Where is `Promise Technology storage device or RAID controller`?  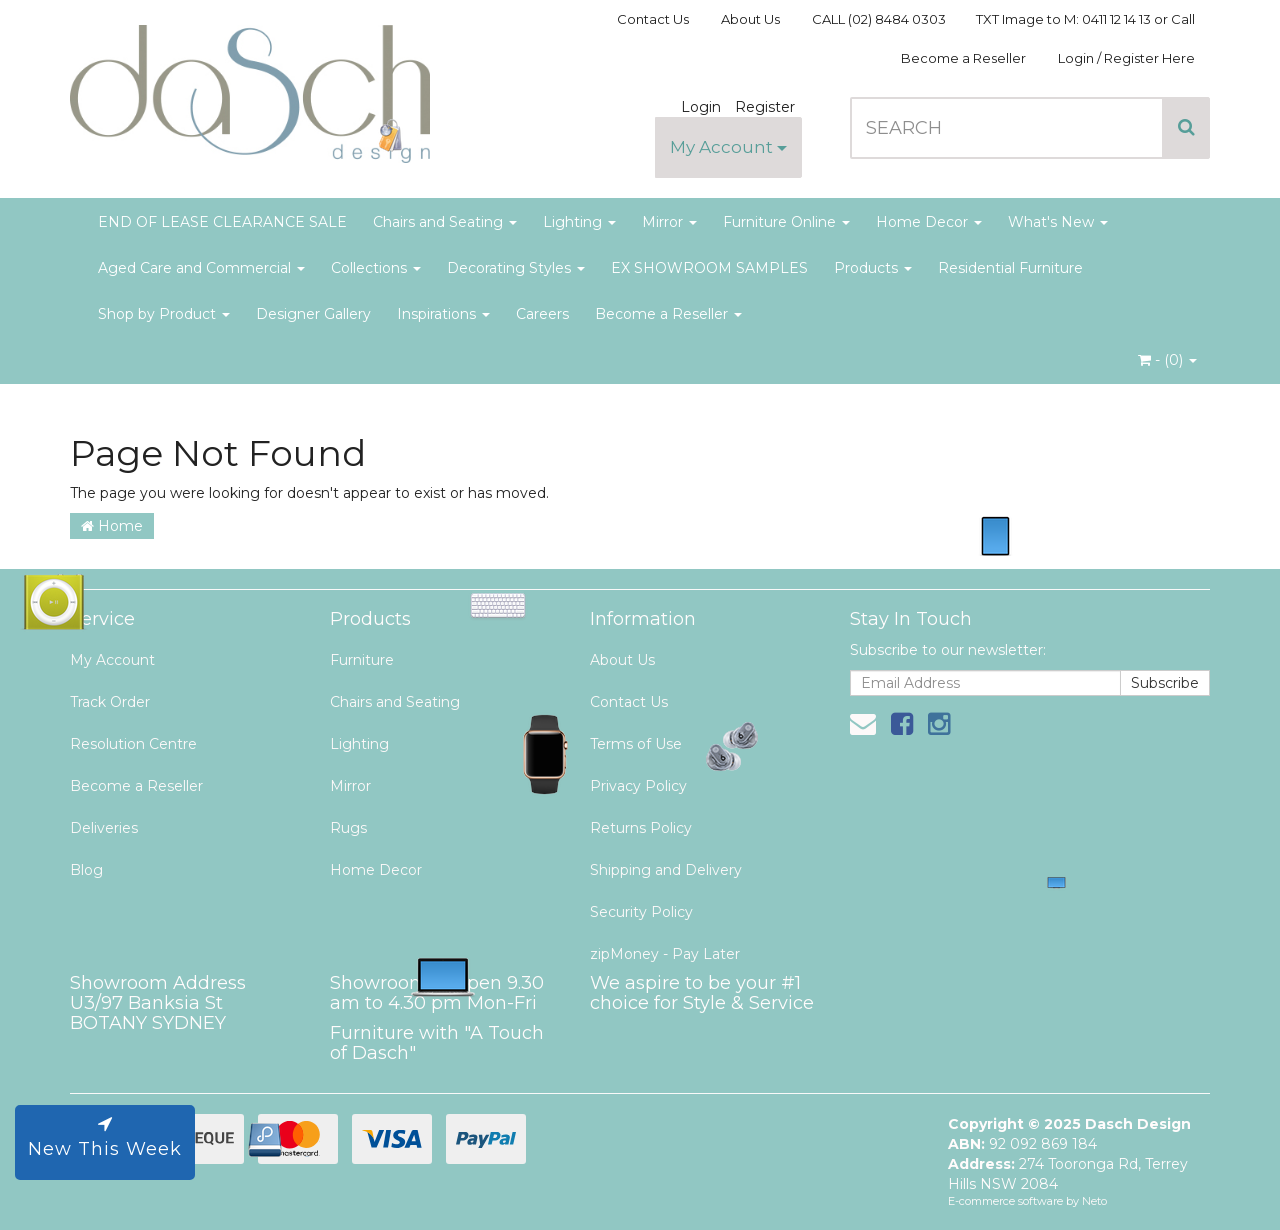 Promise Technology storage device or RAID controller is located at coordinates (265, 1141).